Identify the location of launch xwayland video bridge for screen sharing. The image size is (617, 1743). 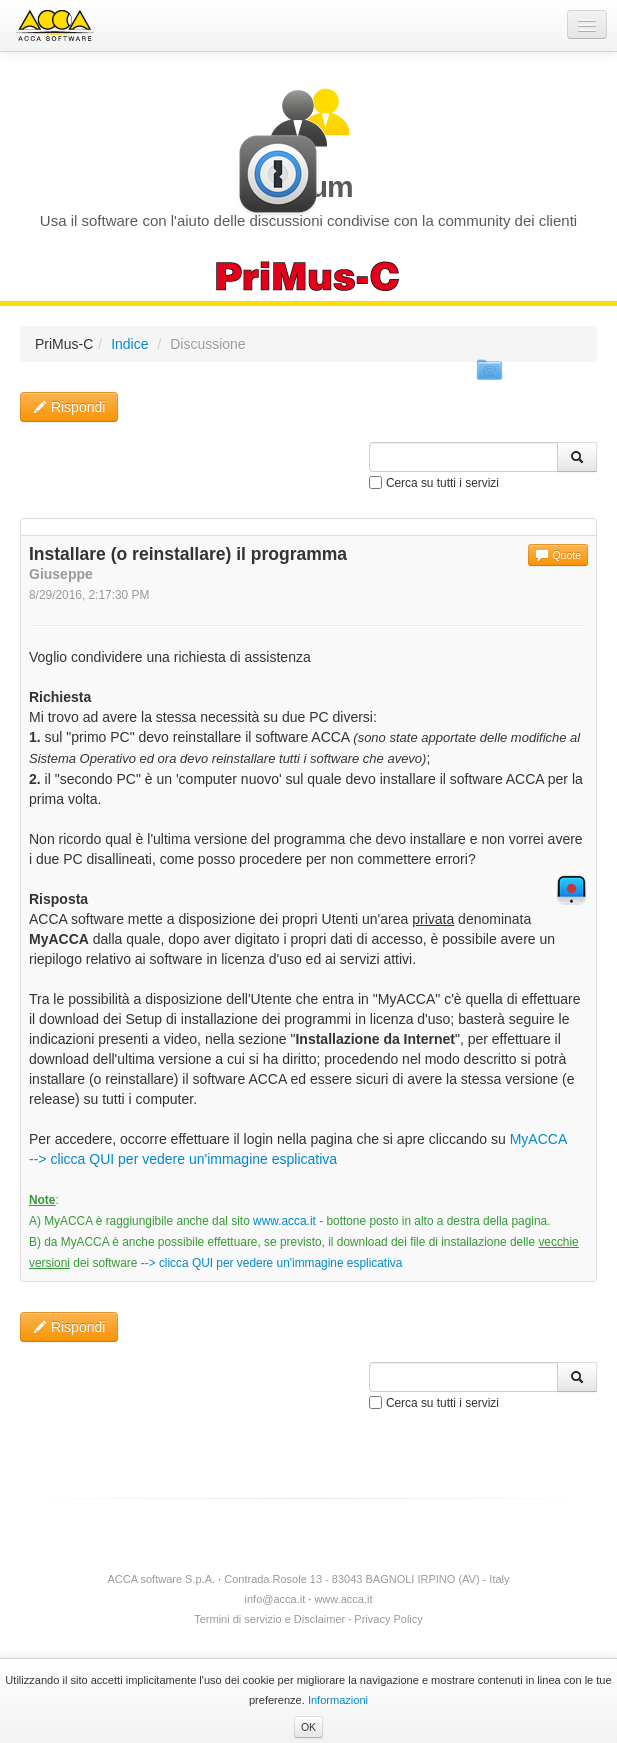
(571, 889).